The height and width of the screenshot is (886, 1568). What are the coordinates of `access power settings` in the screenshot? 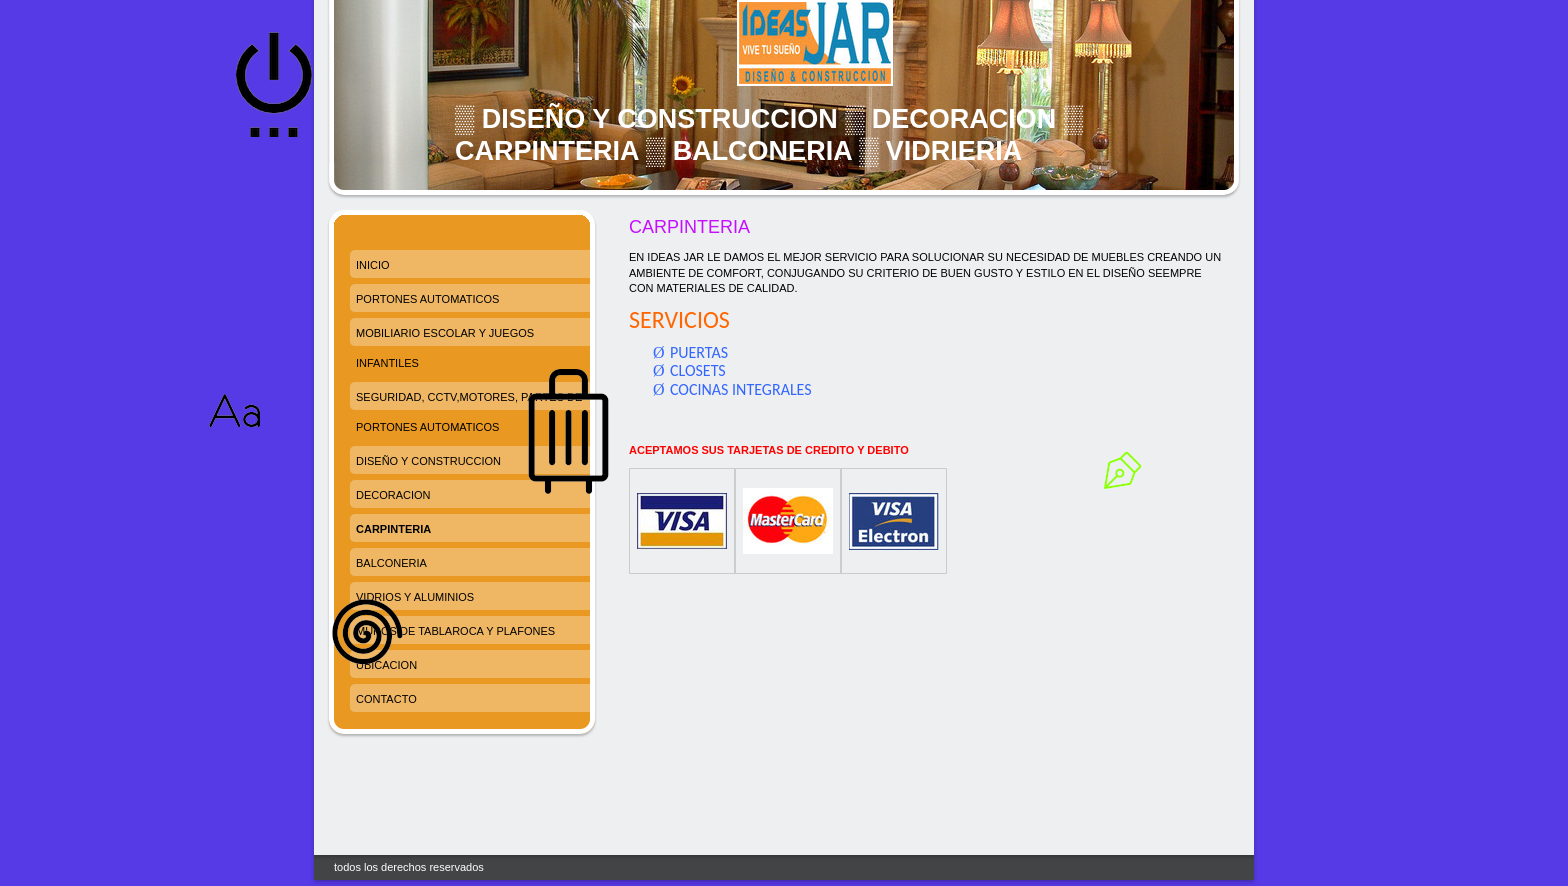 It's located at (274, 80).